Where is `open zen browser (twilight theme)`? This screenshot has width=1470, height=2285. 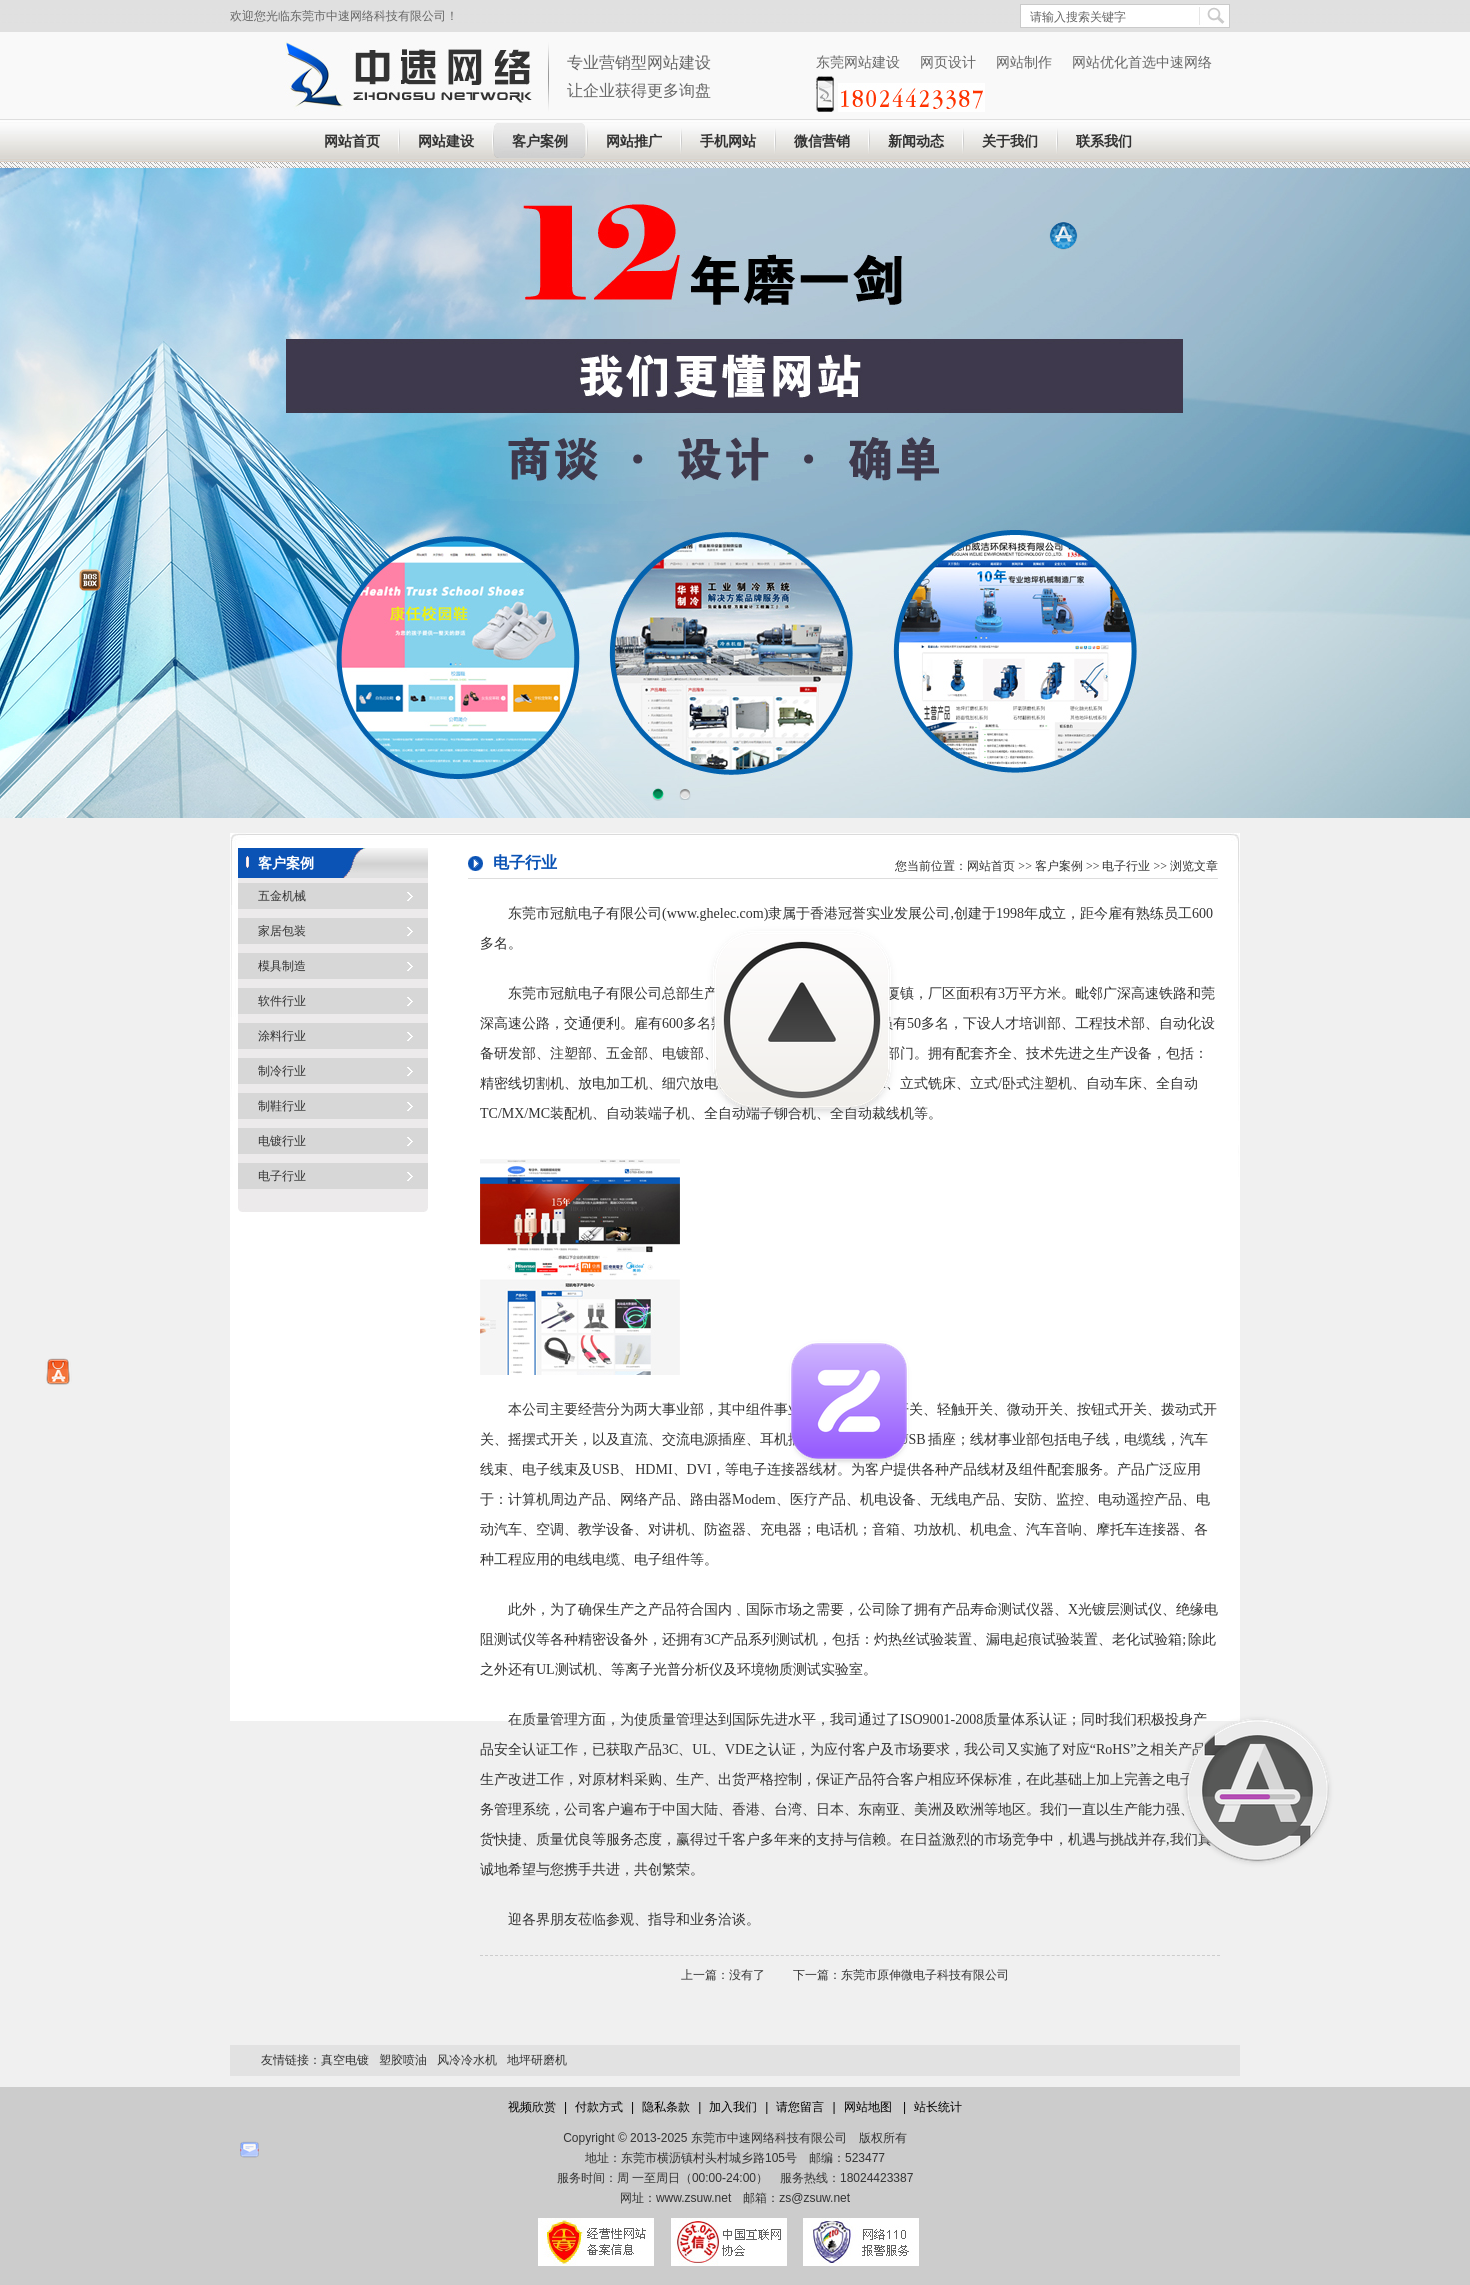 open zen browser (twilight theme) is located at coordinates (849, 1401).